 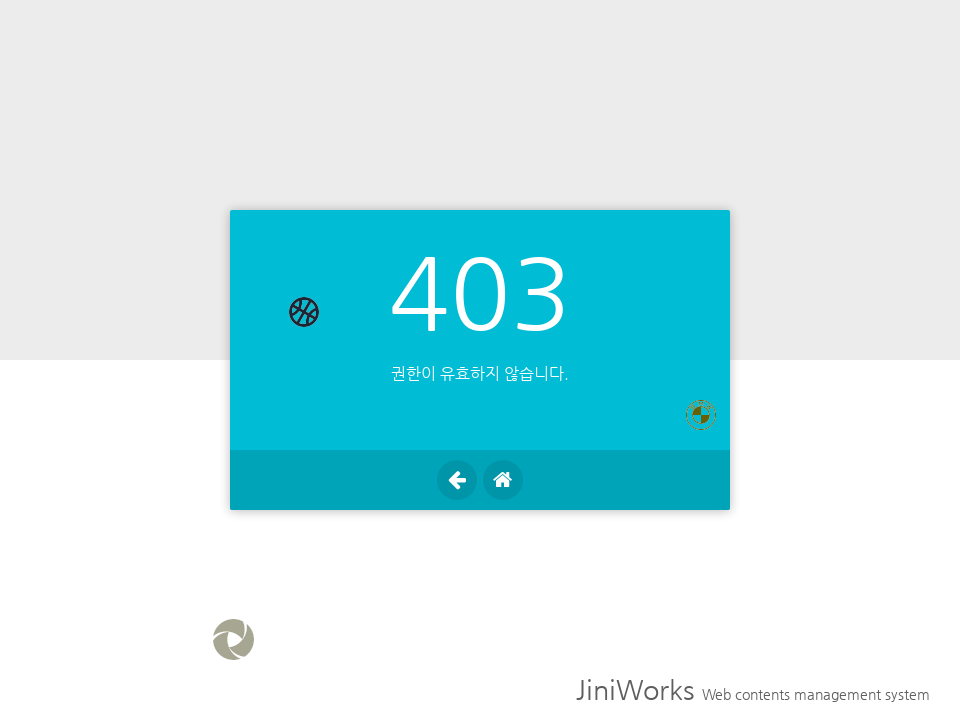 What do you see at coordinates (304, 312) in the screenshot?
I see `access sports scores and updates` at bounding box center [304, 312].